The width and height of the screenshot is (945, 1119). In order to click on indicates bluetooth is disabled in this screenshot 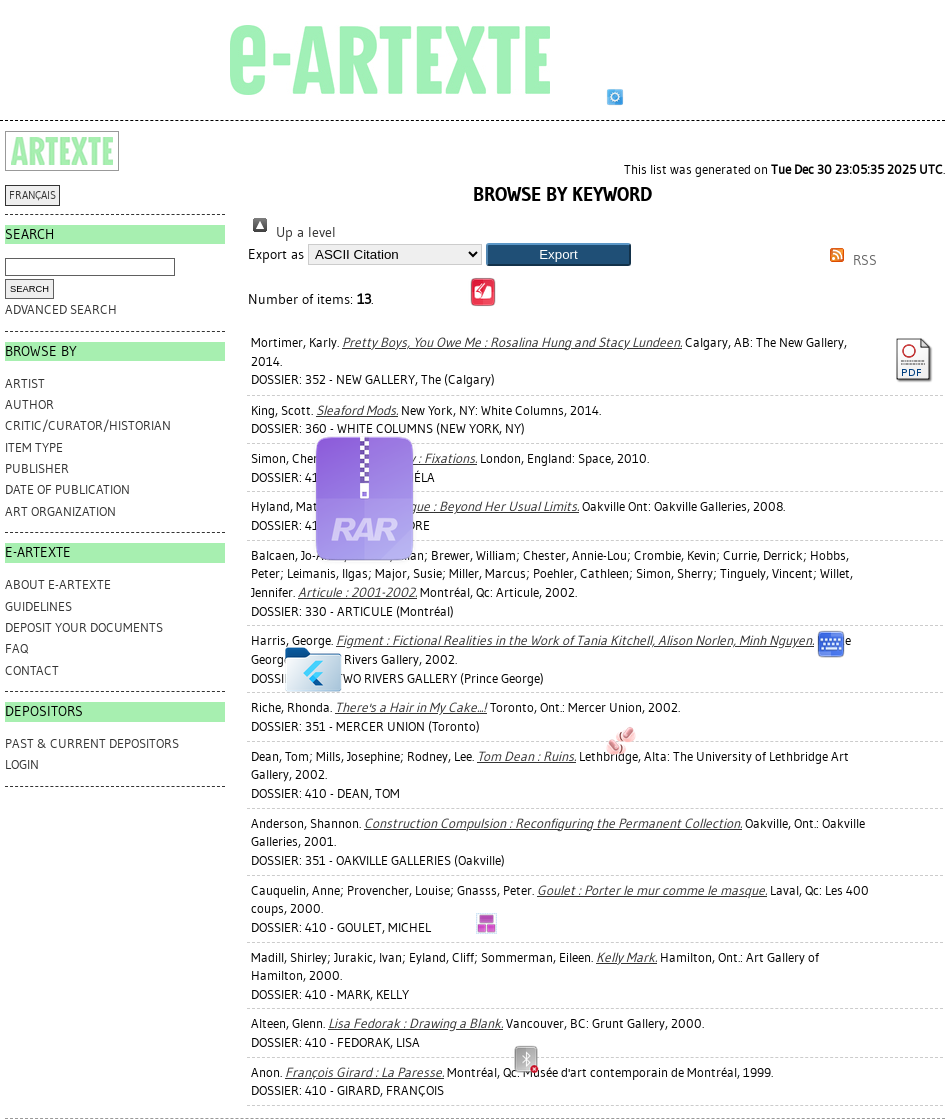, I will do `click(526, 1059)`.